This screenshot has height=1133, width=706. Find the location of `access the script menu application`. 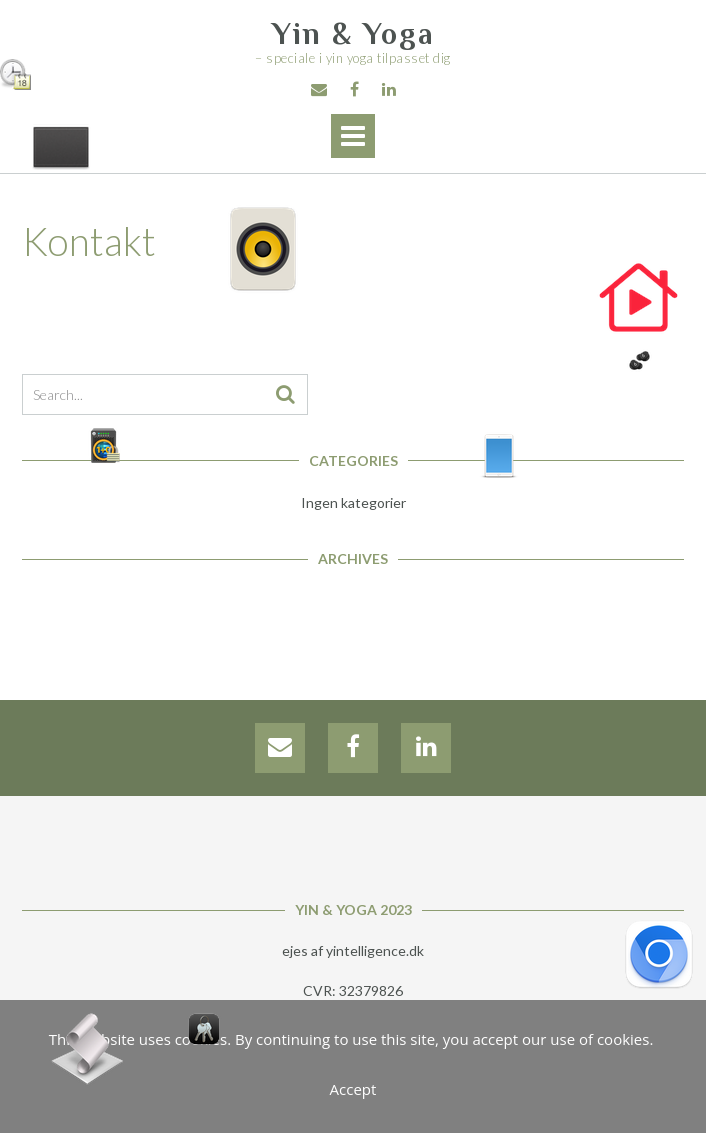

access the script menu application is located at coordinates (87, 1049).